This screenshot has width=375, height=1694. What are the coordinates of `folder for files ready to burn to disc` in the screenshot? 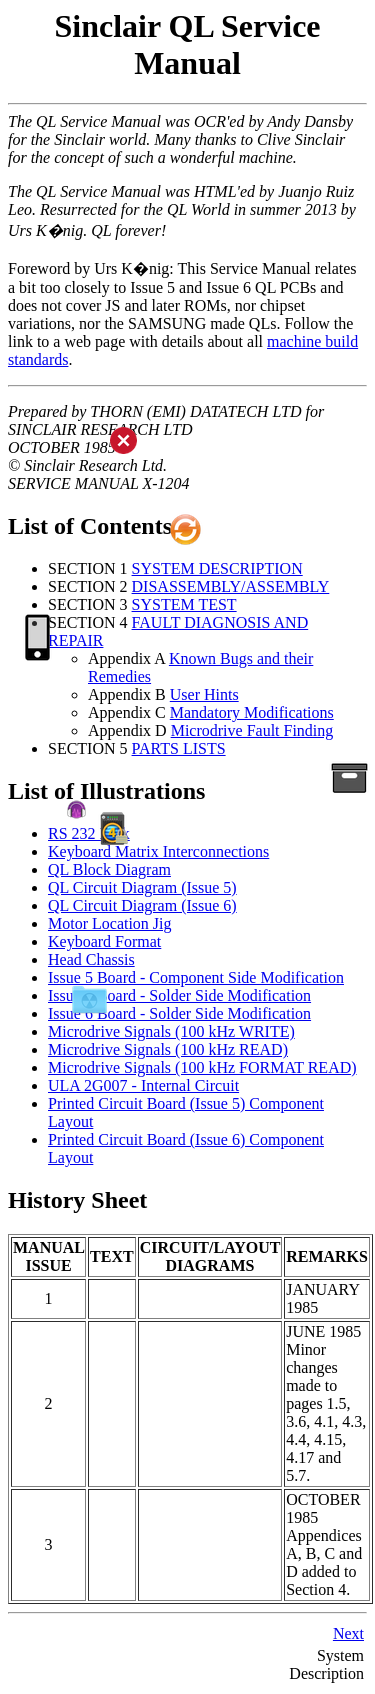 It's located at (89, 999).